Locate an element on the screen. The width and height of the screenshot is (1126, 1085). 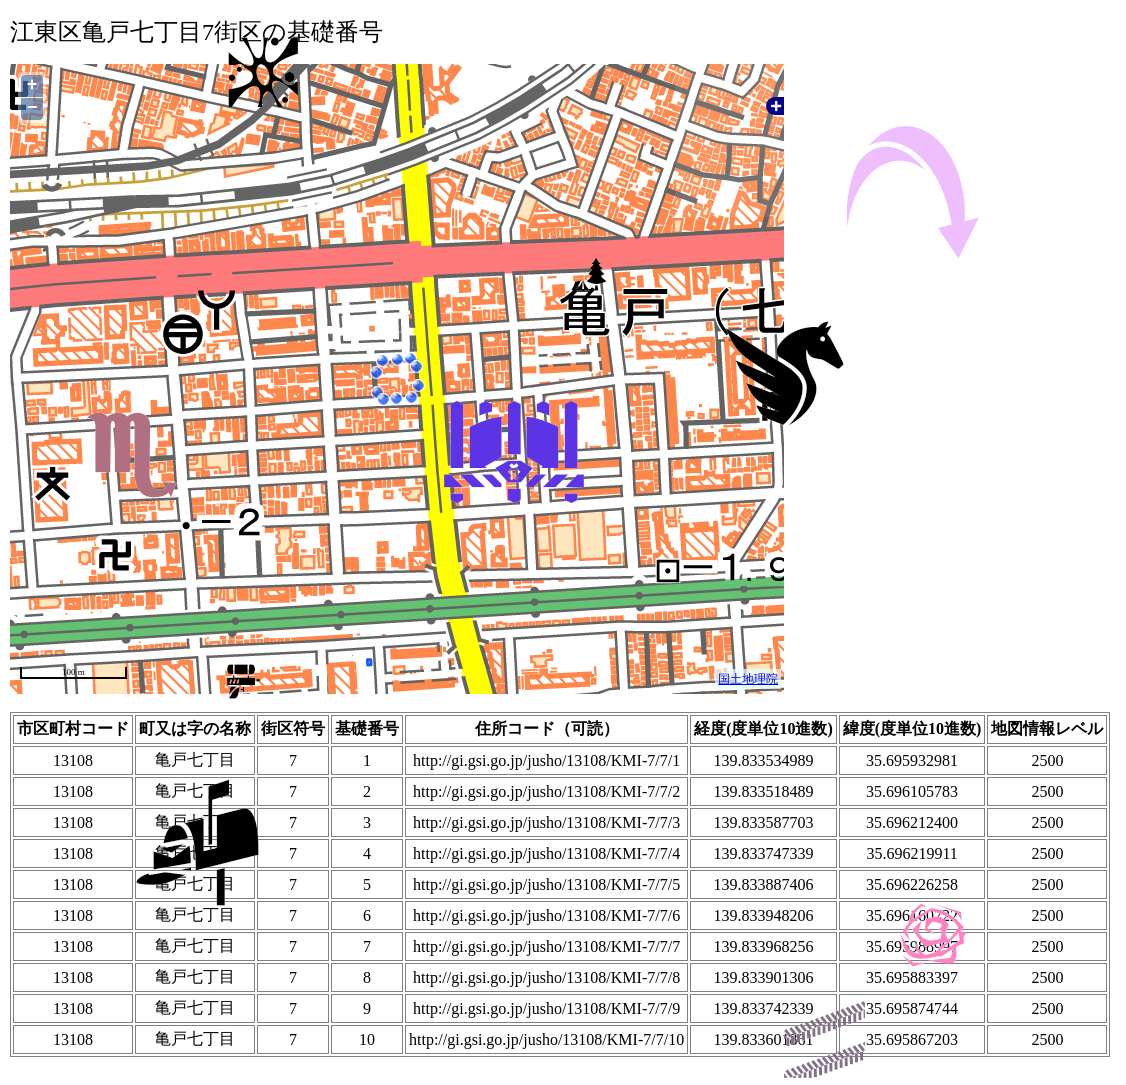
set up camp in a forest area is located at coordinates (589, 274).